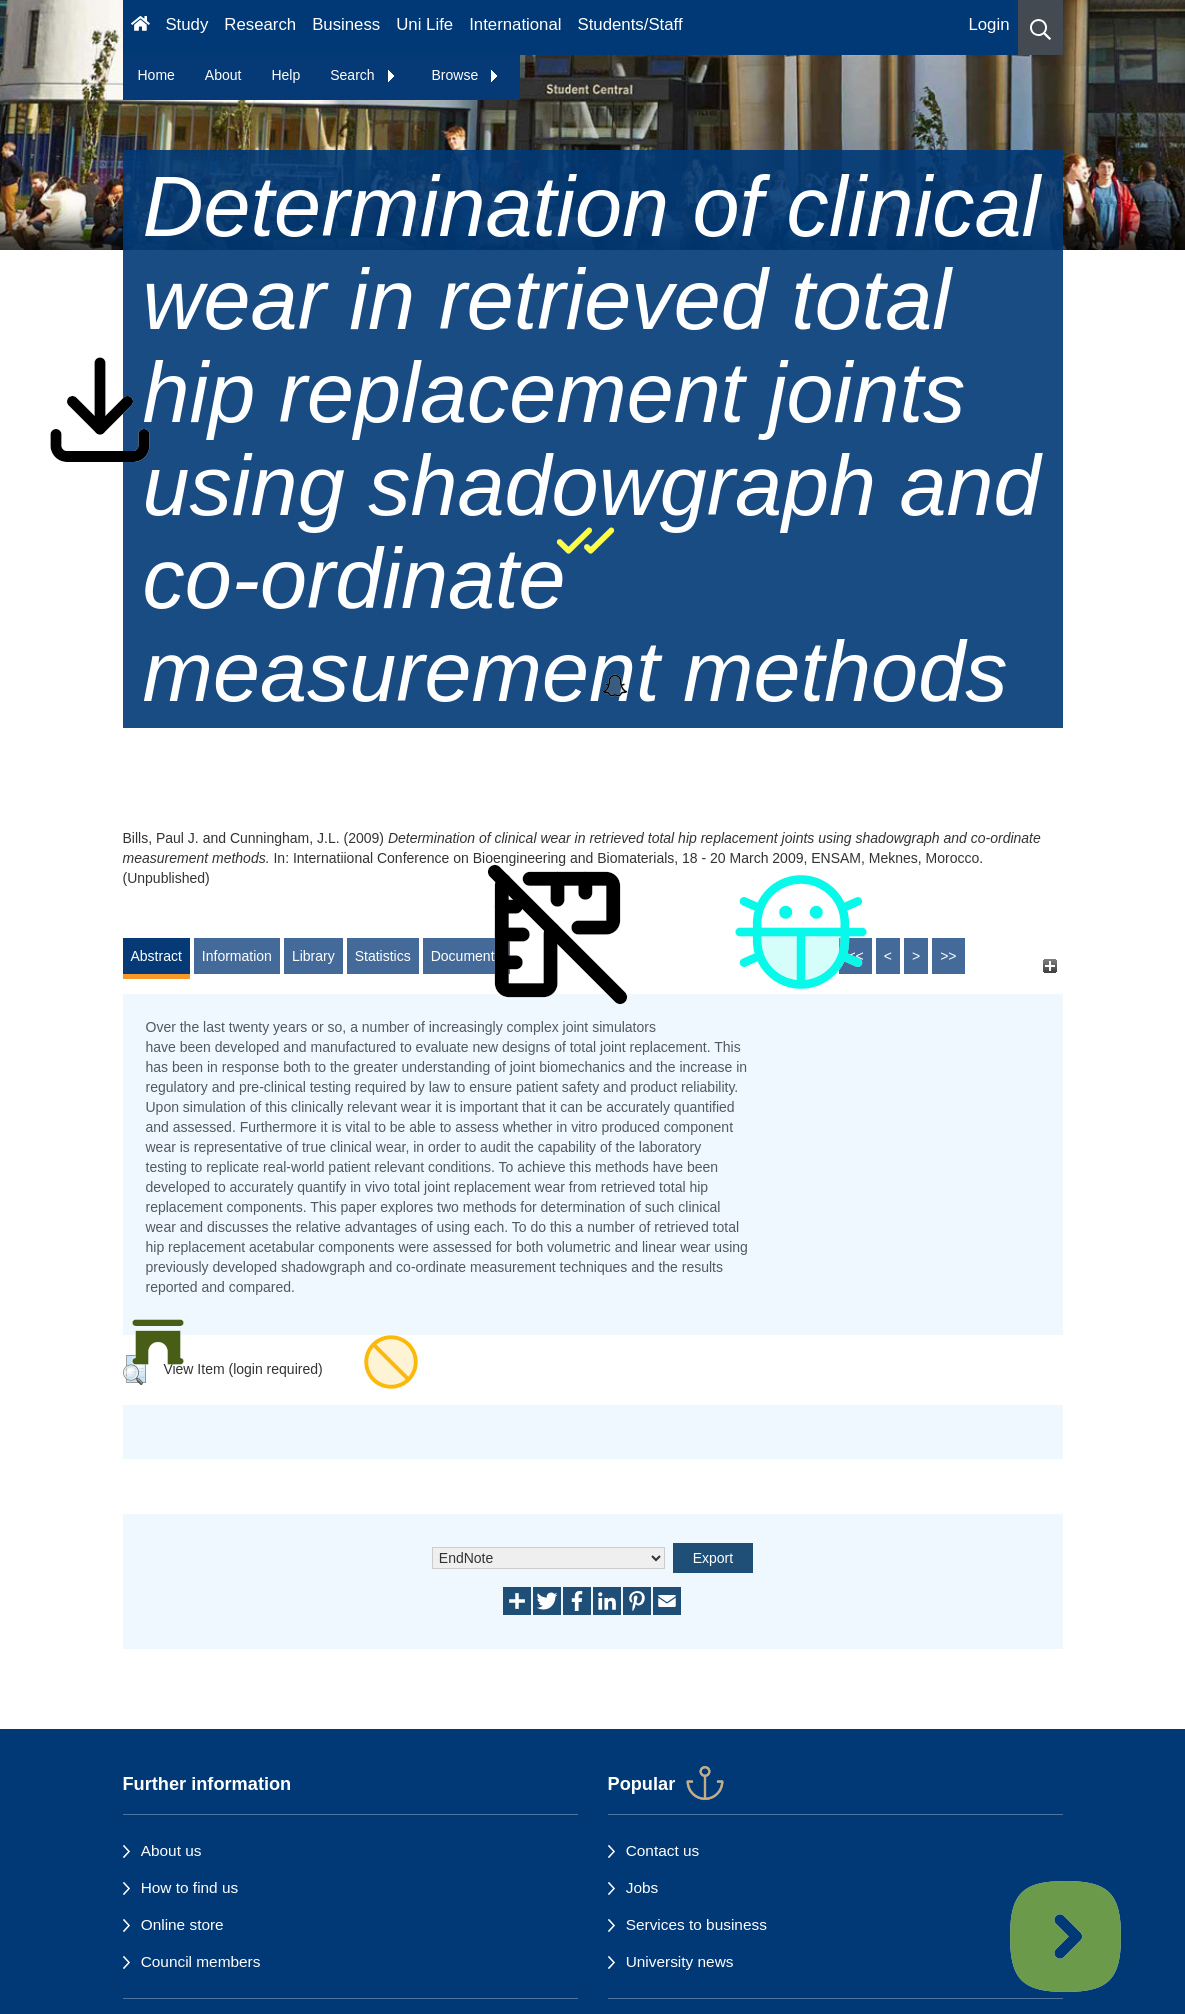 This screenshot has width=1185, height=2014. Describe the element at coordinates (557, 934) in the screenshot. I see `disable measurement tools` at that location.